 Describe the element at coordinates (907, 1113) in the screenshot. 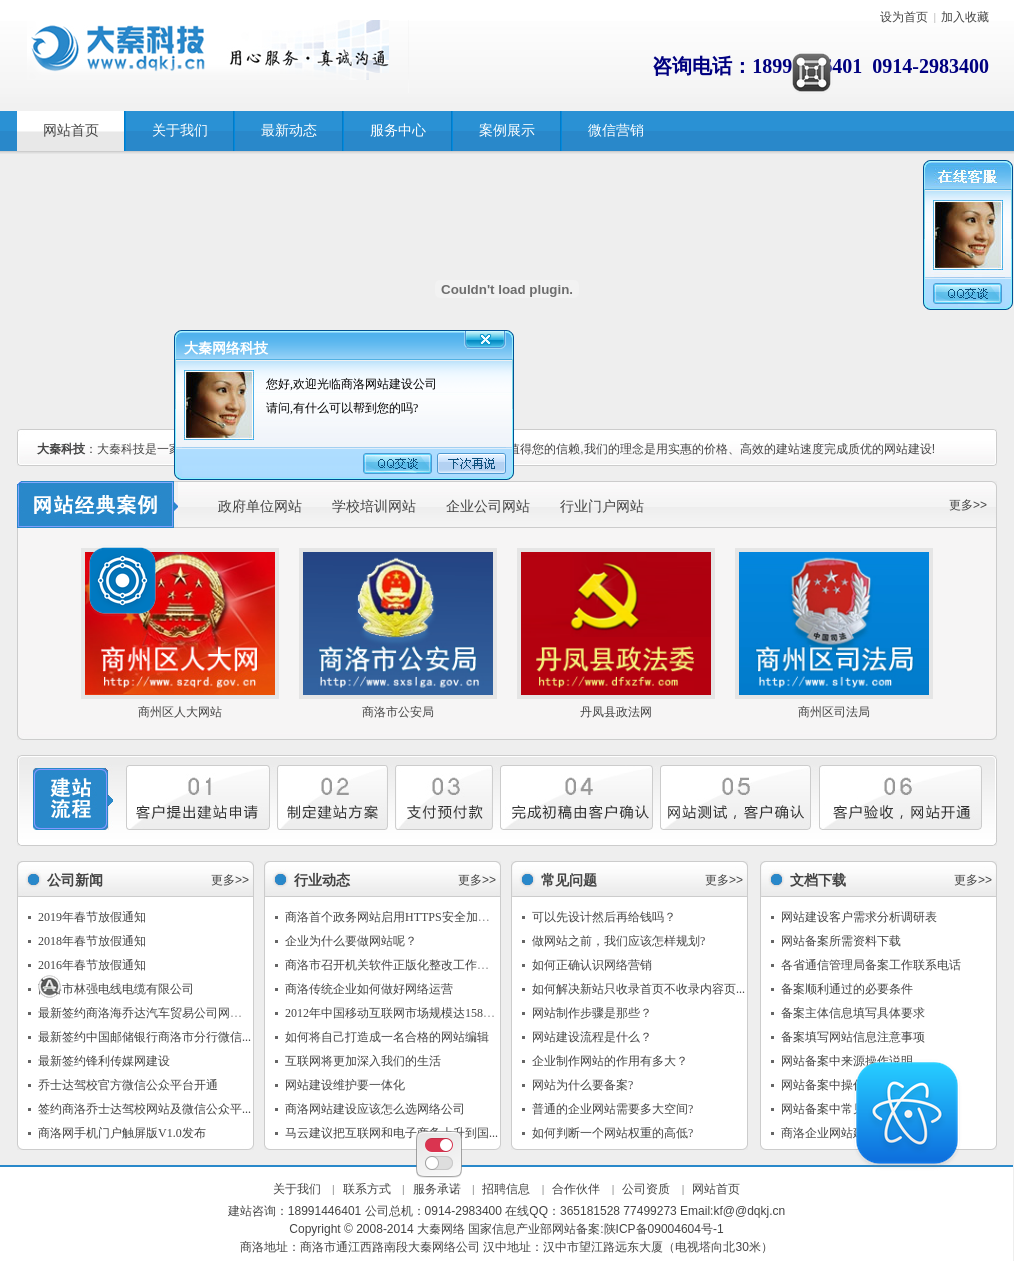

I see `open atom text editor` at that location.